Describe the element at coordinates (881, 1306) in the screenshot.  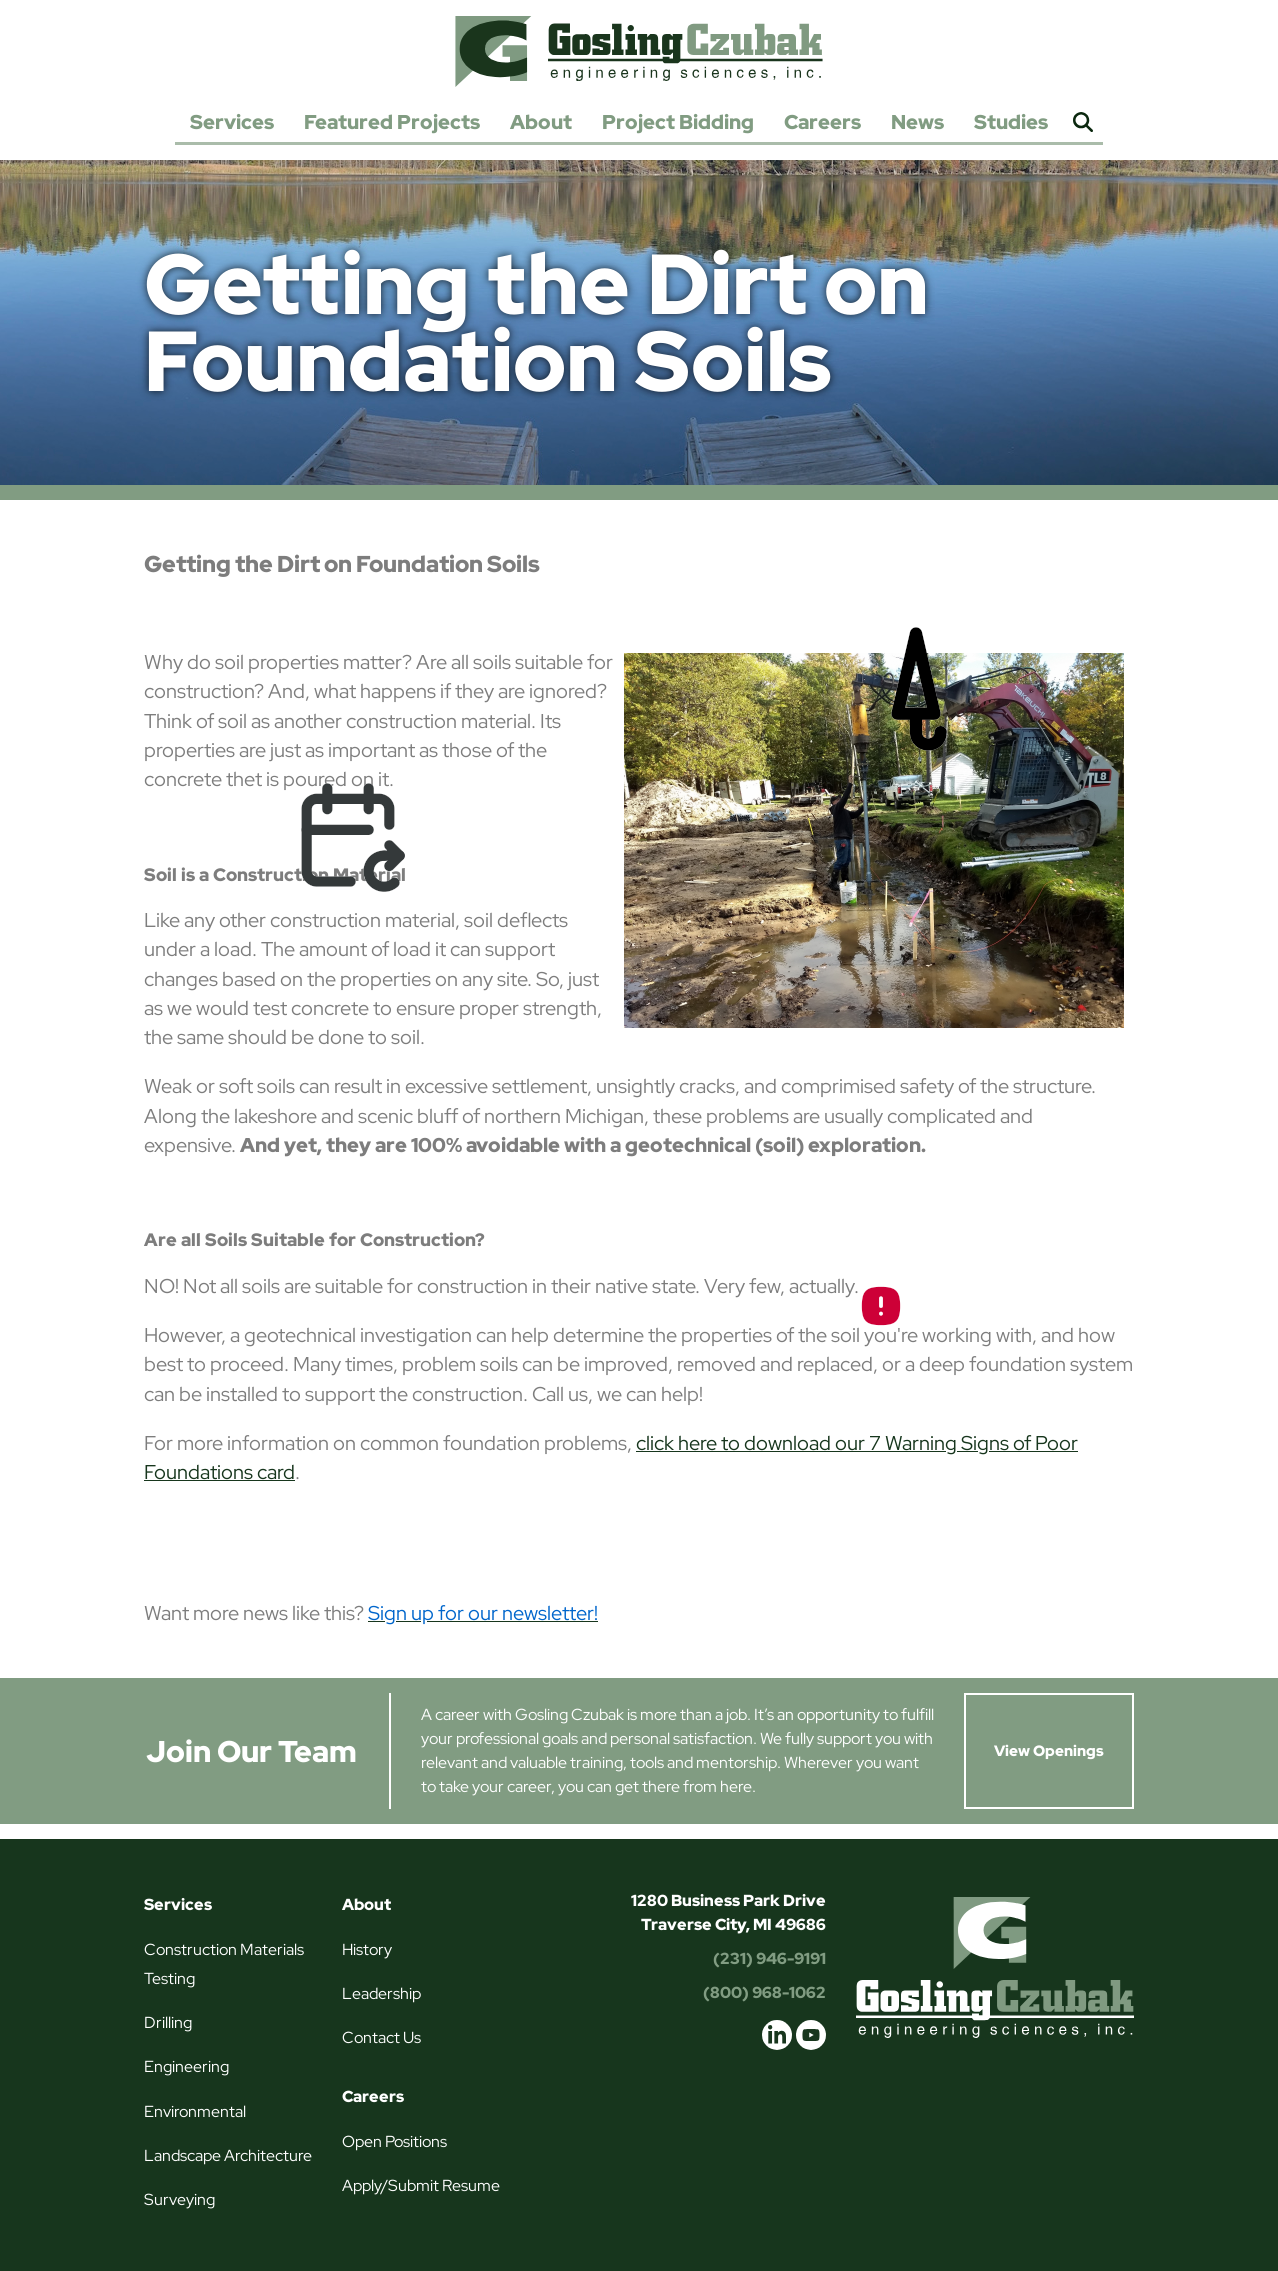
I see `indicates a warning or alert status` at that location.